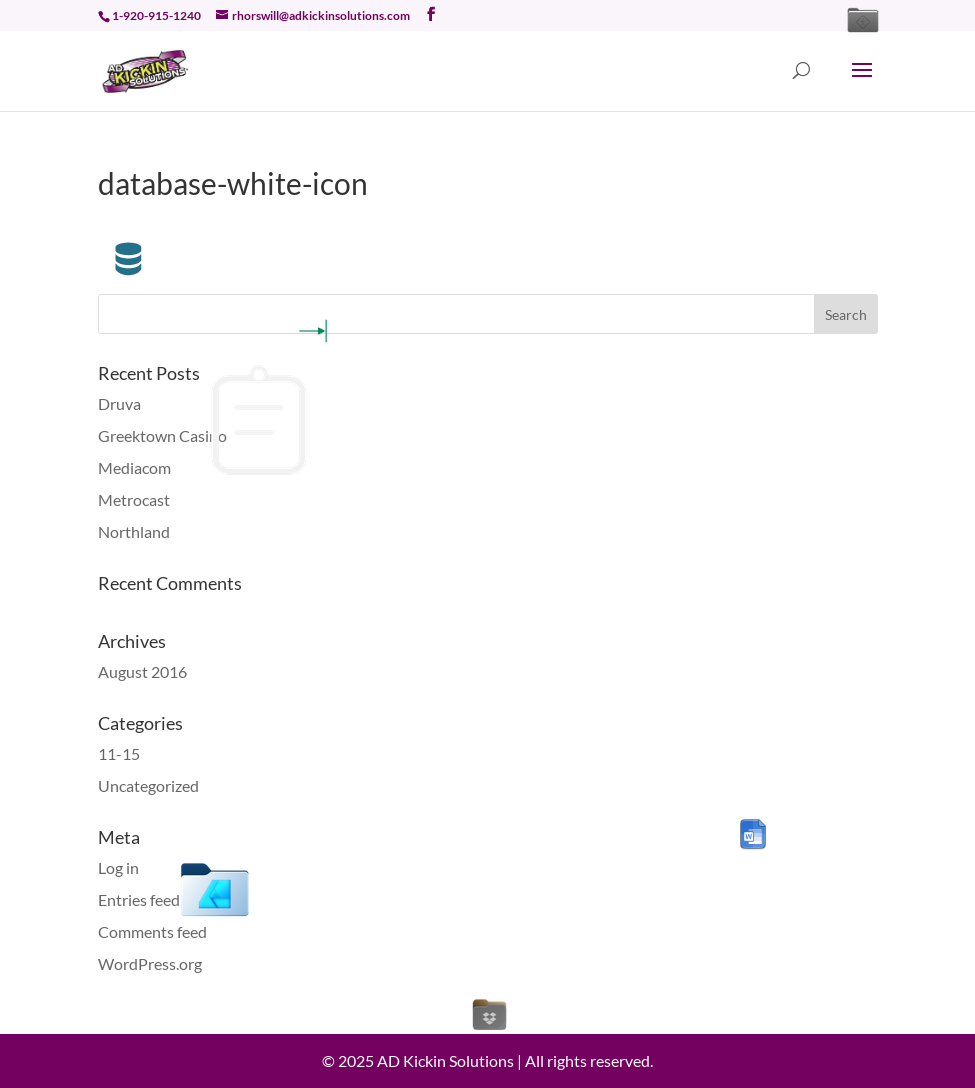  I want to click on open folder containing Affinity Designer files, so click(214, 891).